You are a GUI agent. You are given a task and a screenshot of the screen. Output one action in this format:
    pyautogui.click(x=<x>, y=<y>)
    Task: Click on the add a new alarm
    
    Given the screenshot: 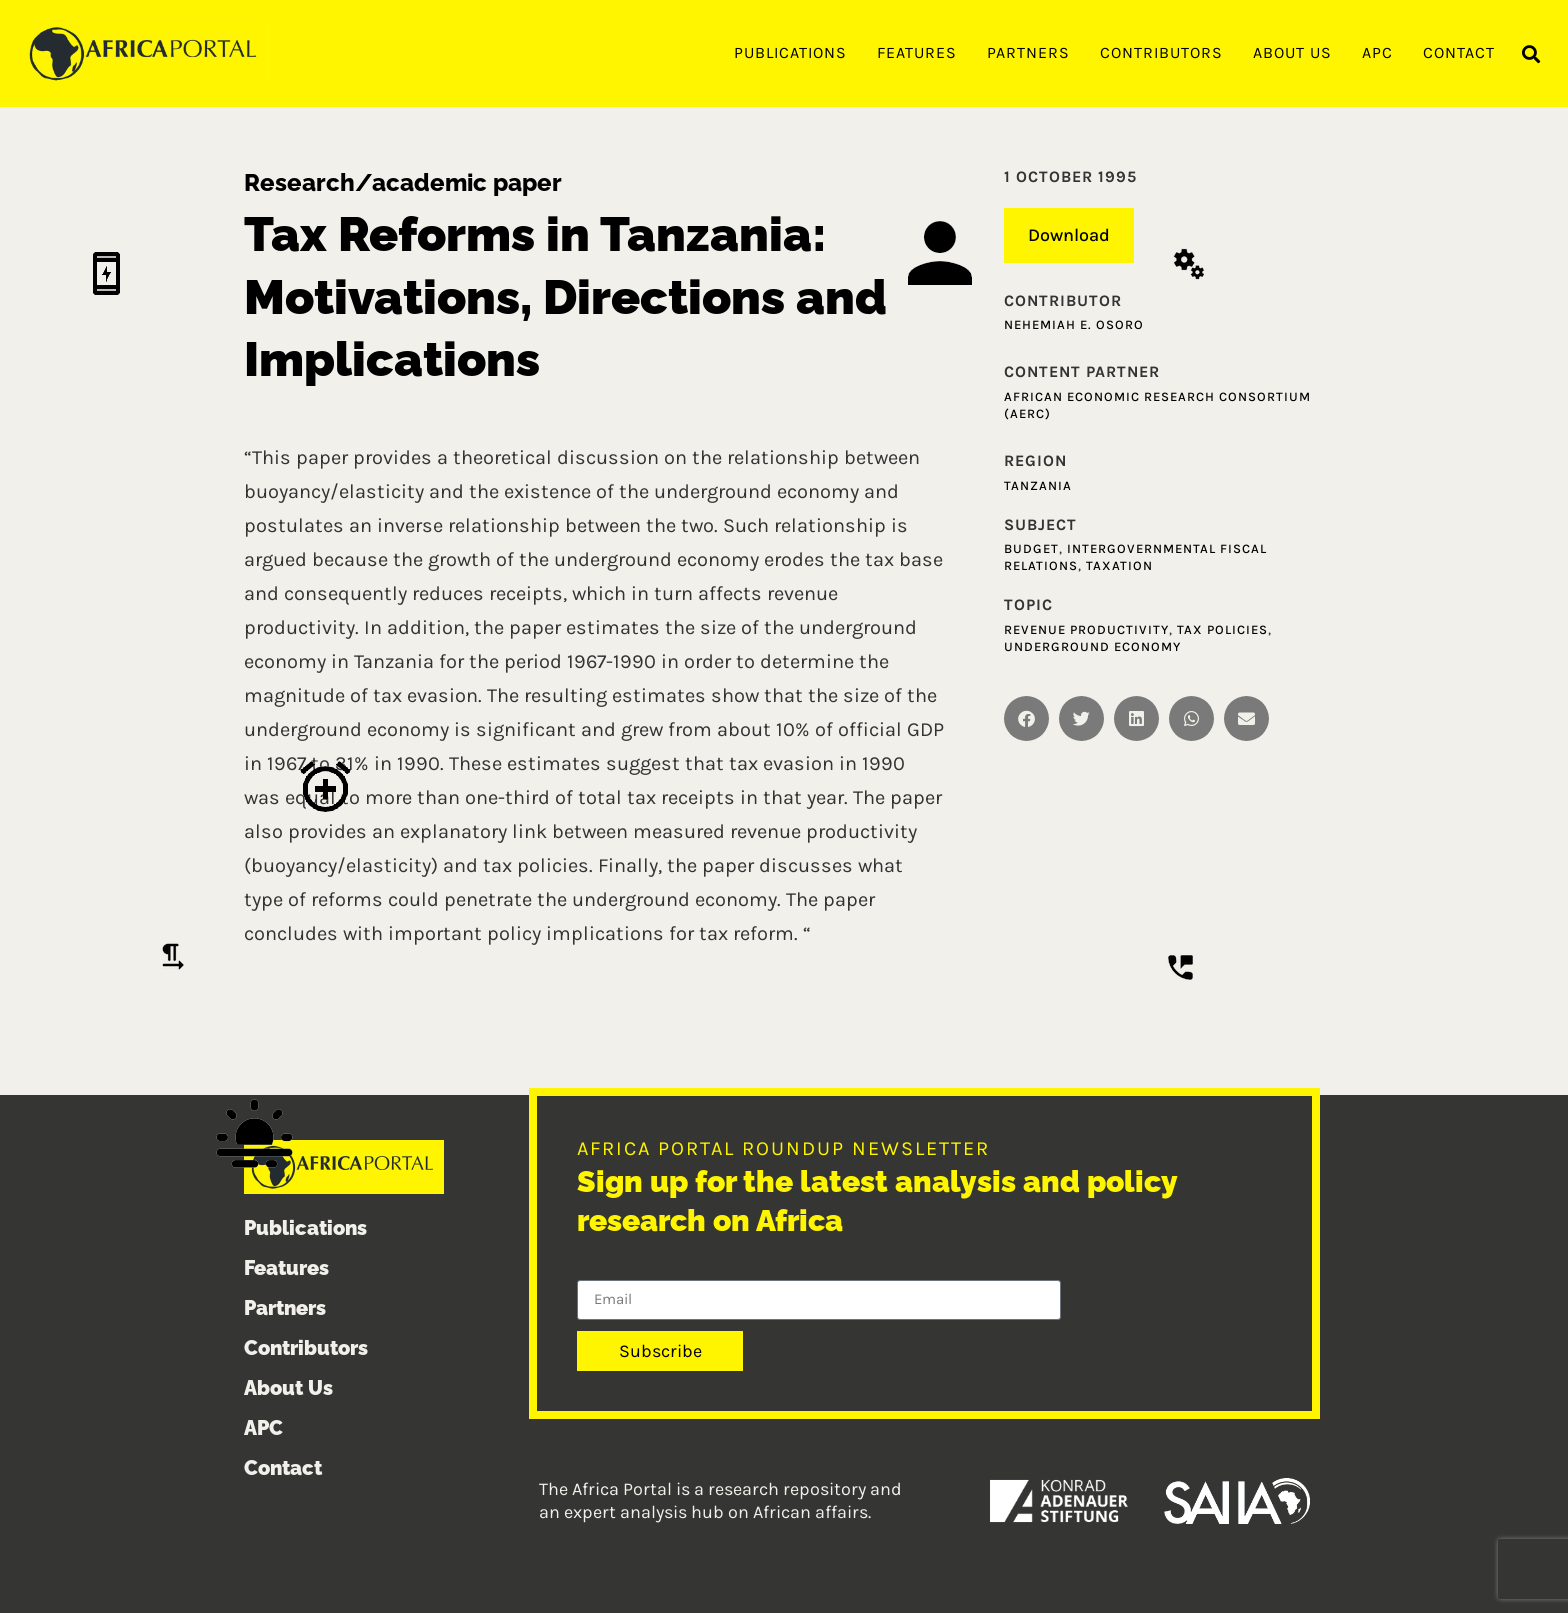 What is the action you would take?
    pyautogui.click(x=325, y=786)
    